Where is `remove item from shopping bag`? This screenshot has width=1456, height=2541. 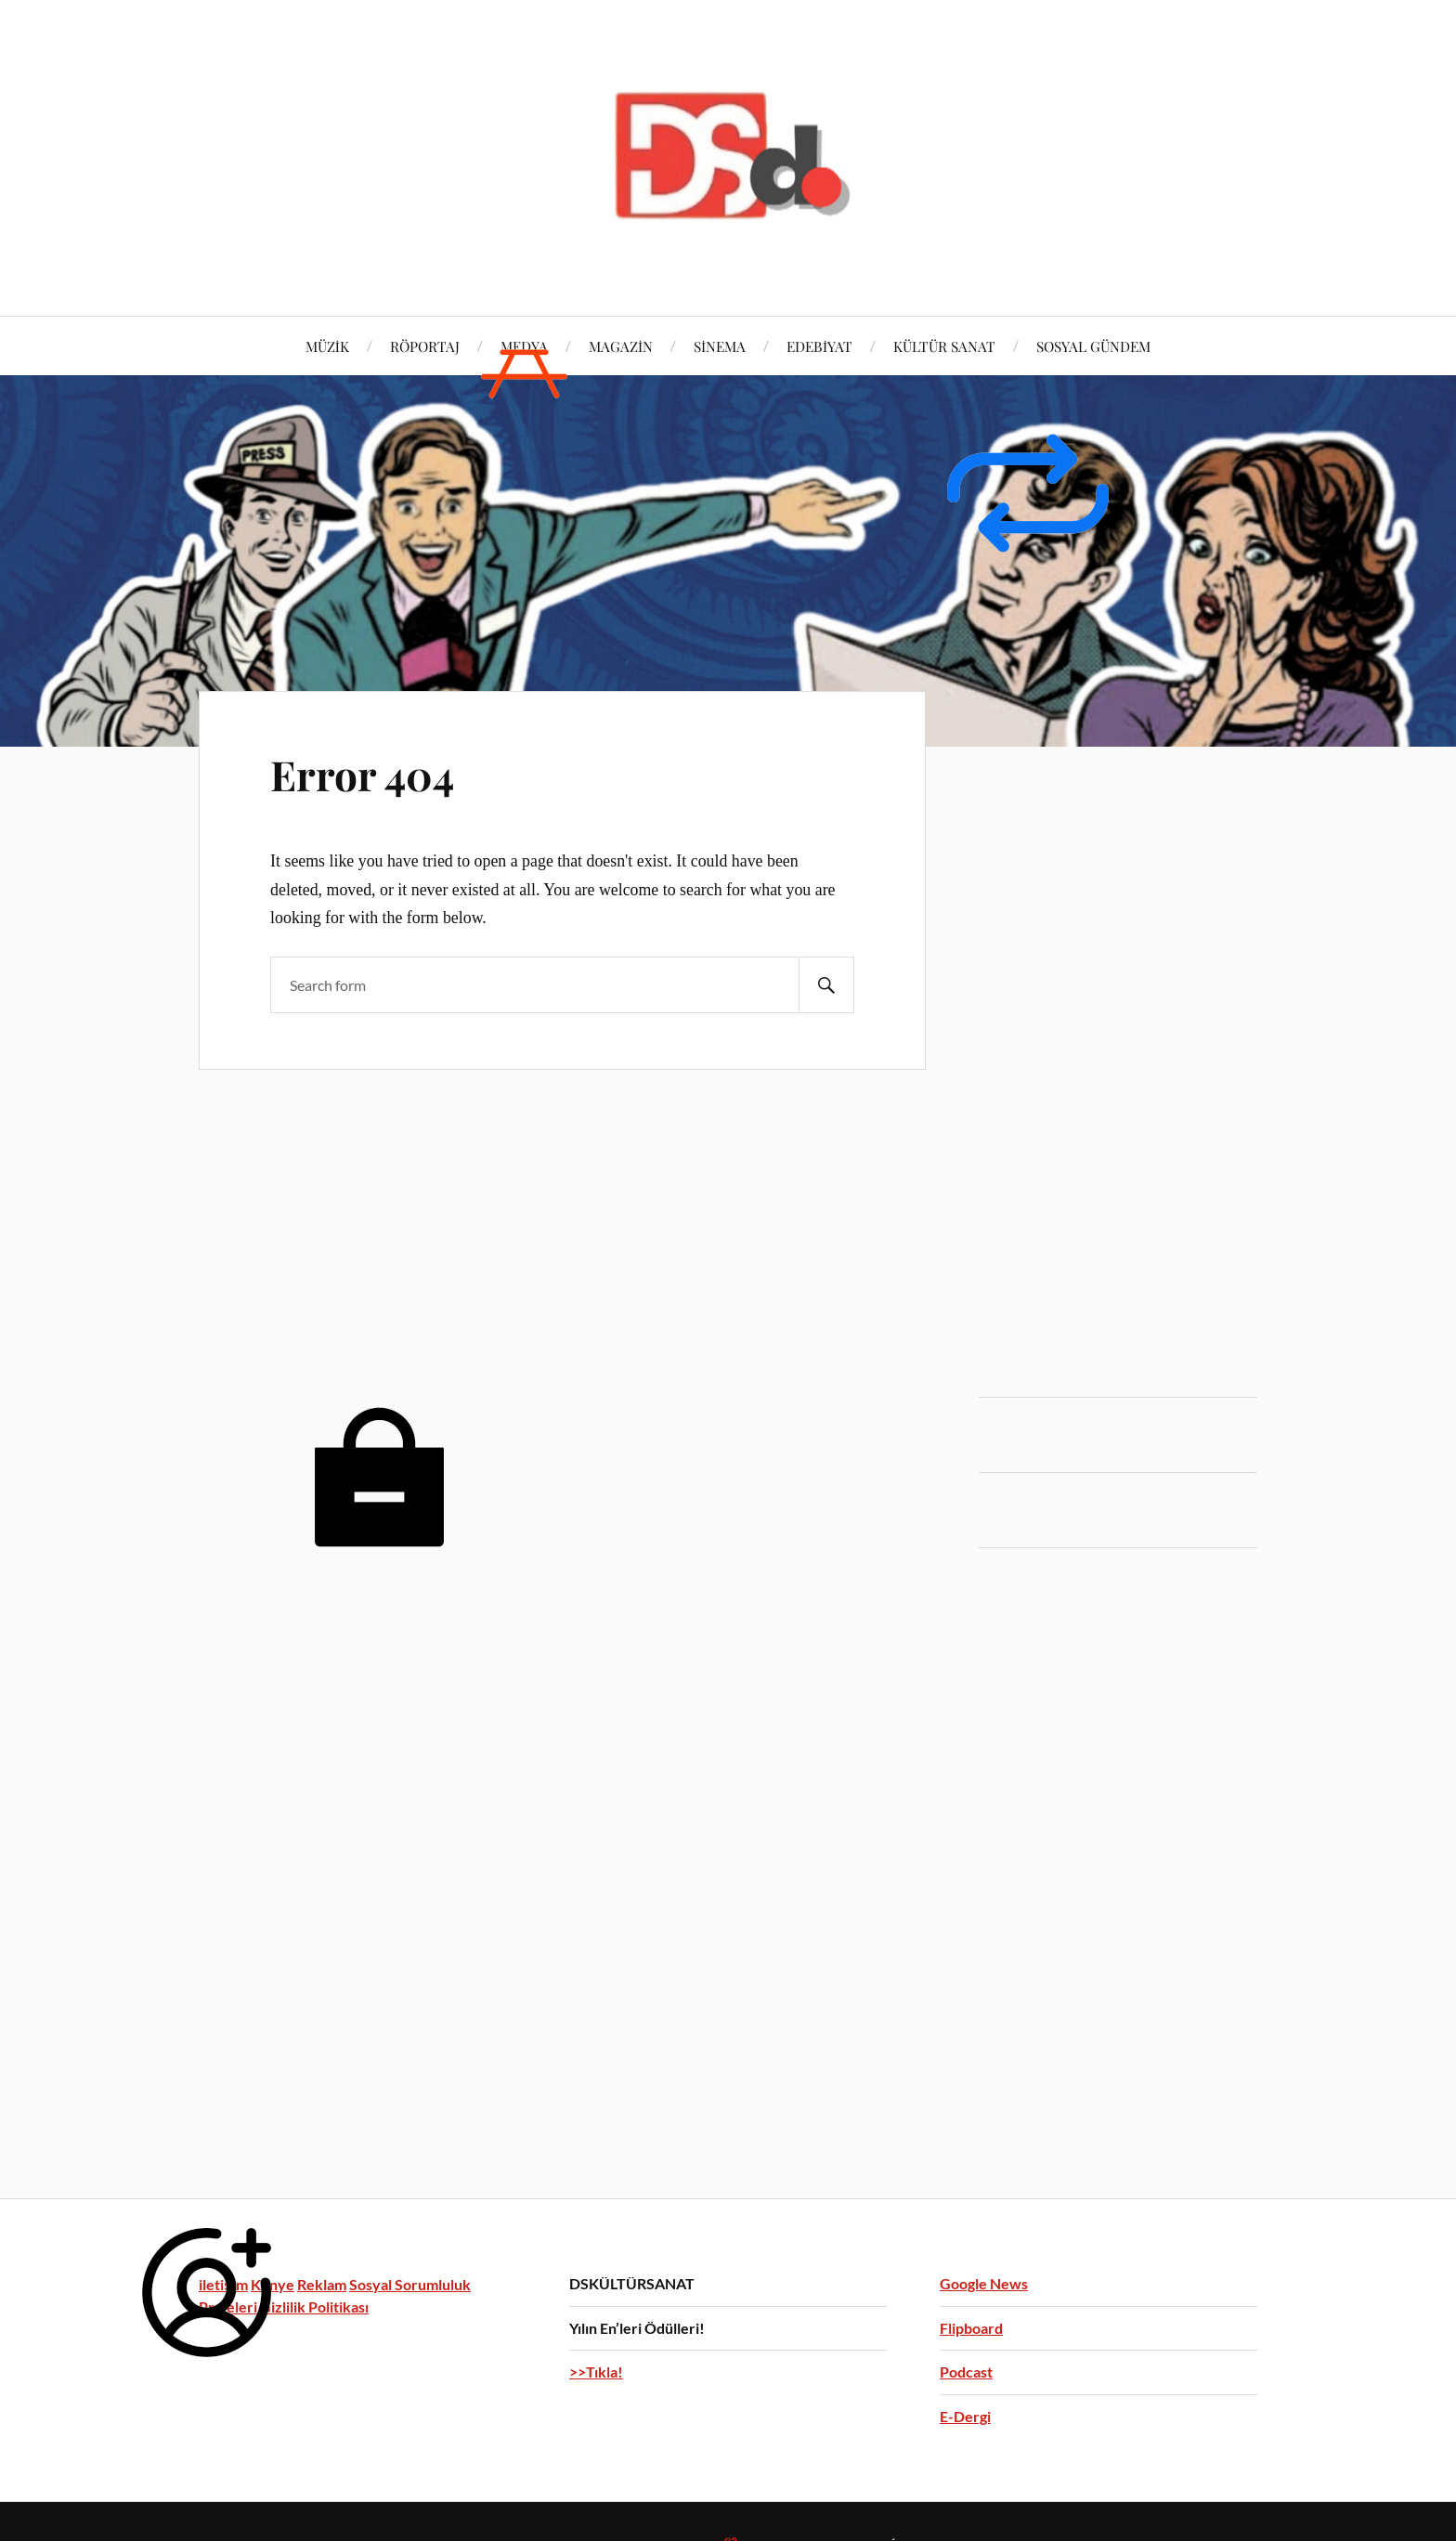
remove item from shopping bag is located at coordinates (379, 1477).